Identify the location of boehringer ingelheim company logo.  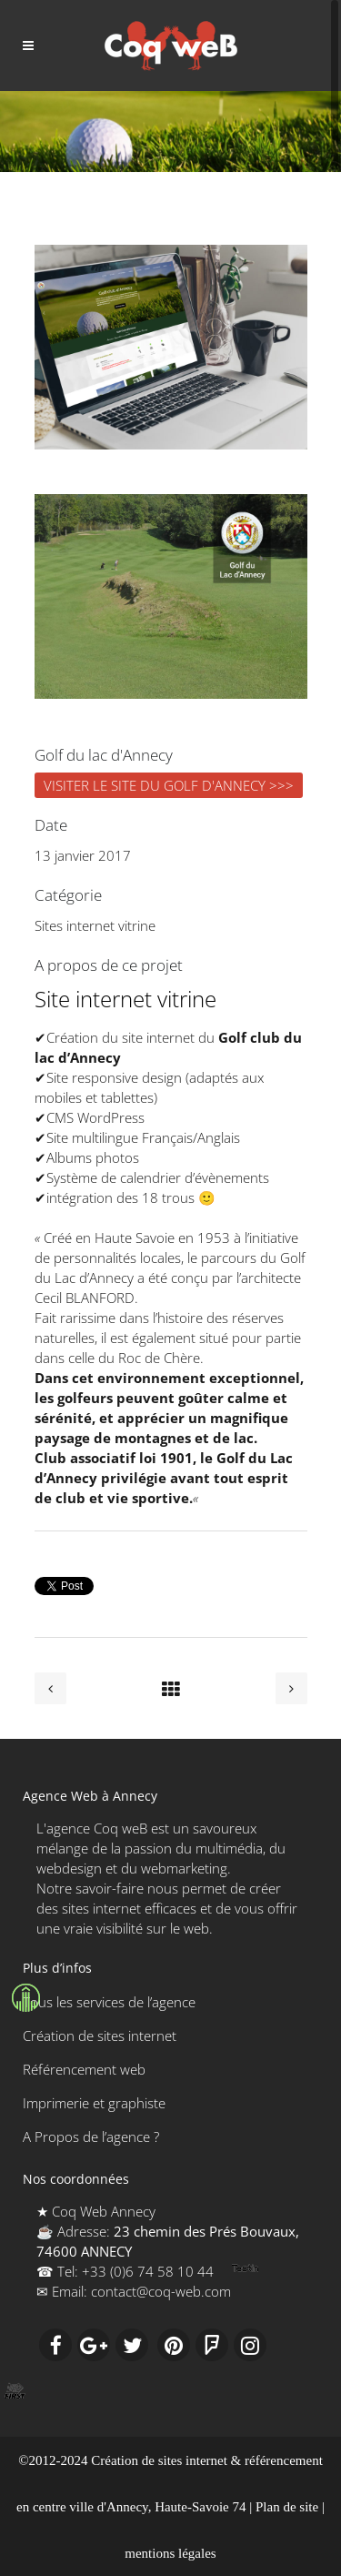
(25, 1997).